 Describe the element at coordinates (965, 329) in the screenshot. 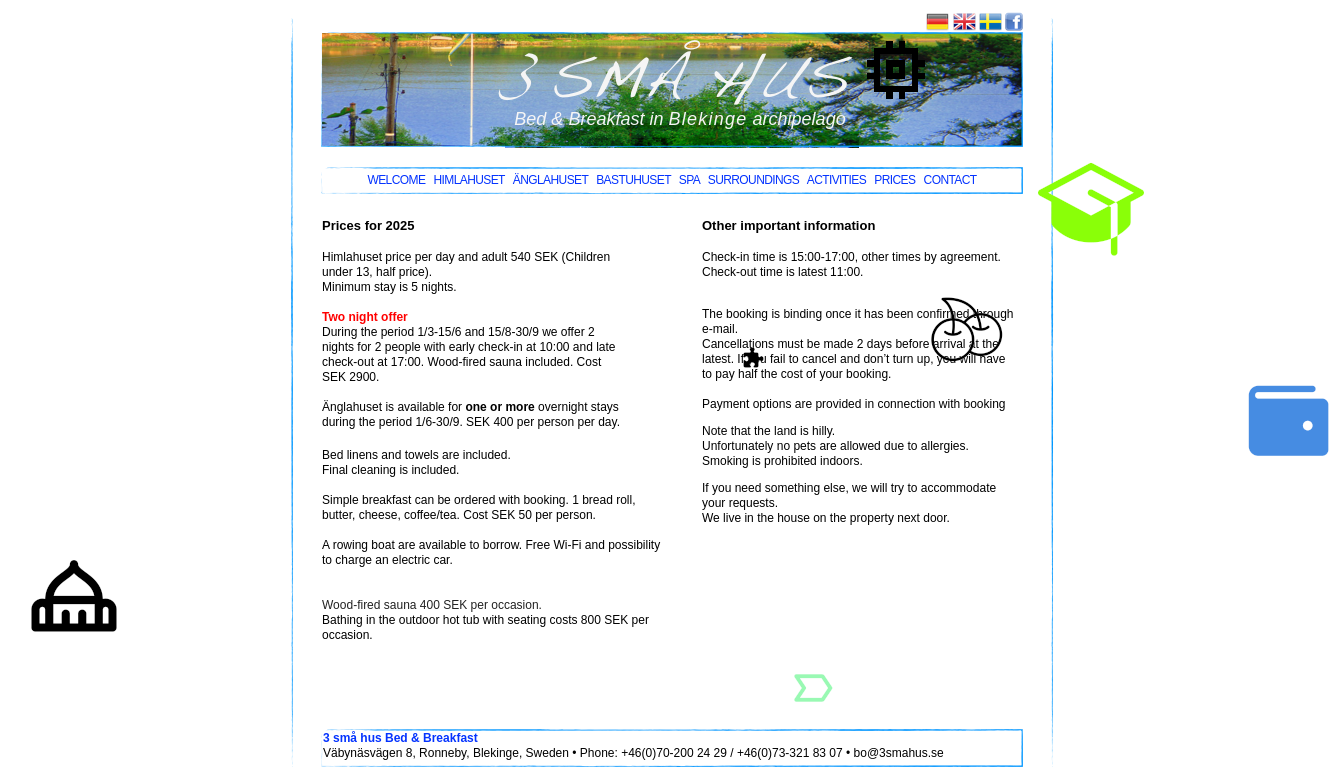

I see `indicates fruit or produce category` at that location.